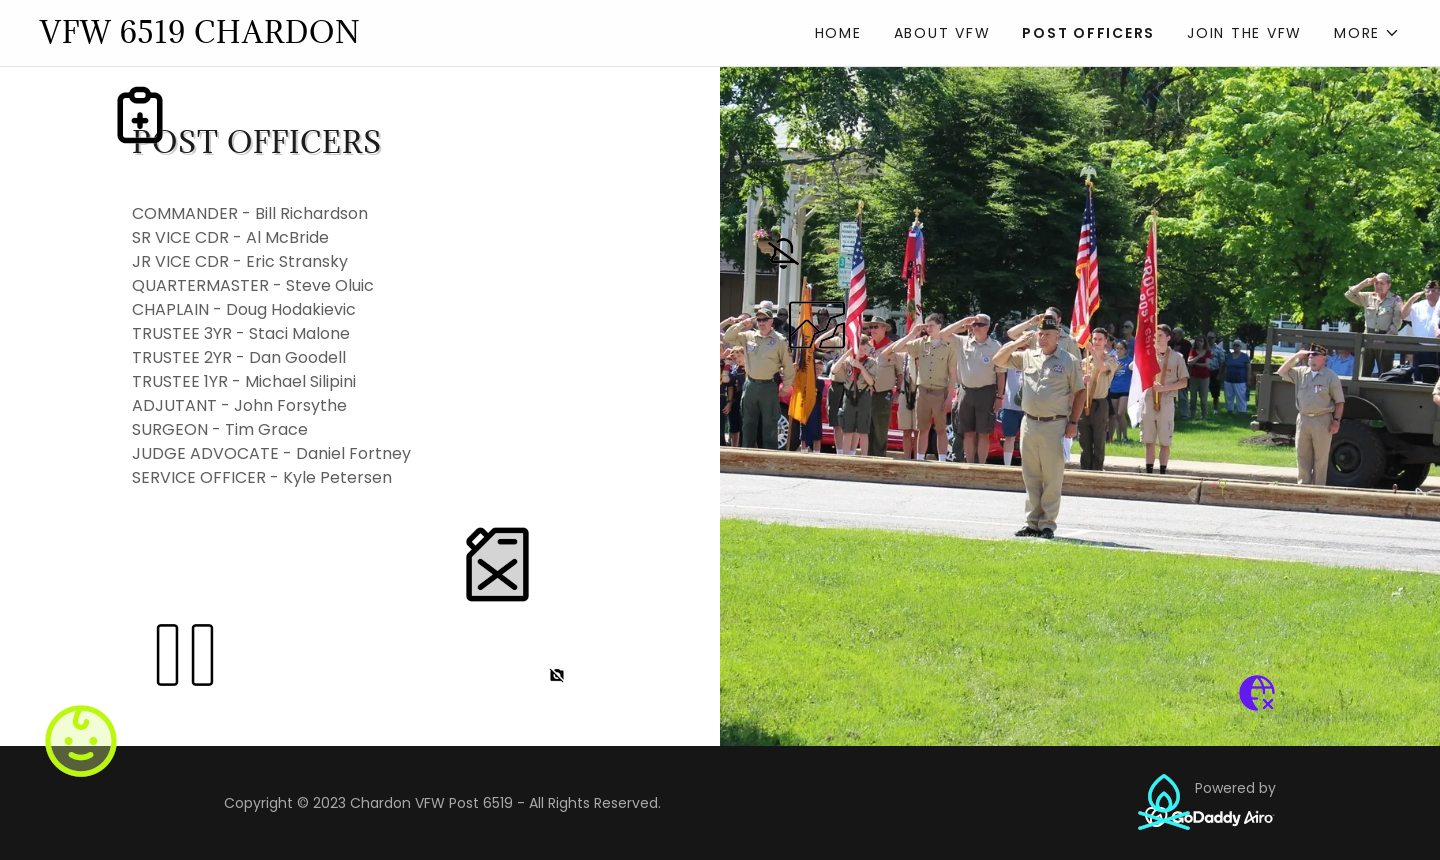 This screenshot has width=1440, height=860. I want to click on indicates a broken or corrupted image file, so click(817, 325).